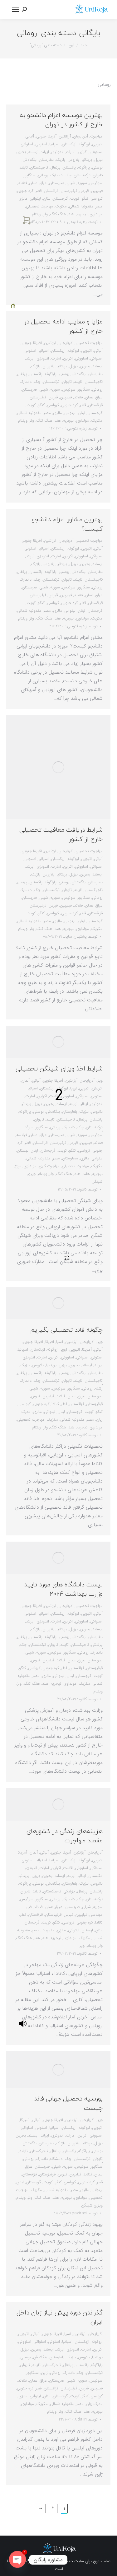 This screenshot has height=2576, width=117. Describe the element at coordinates (67, 1258) in the screenshot. I see `open calculator or math tools` at that location.